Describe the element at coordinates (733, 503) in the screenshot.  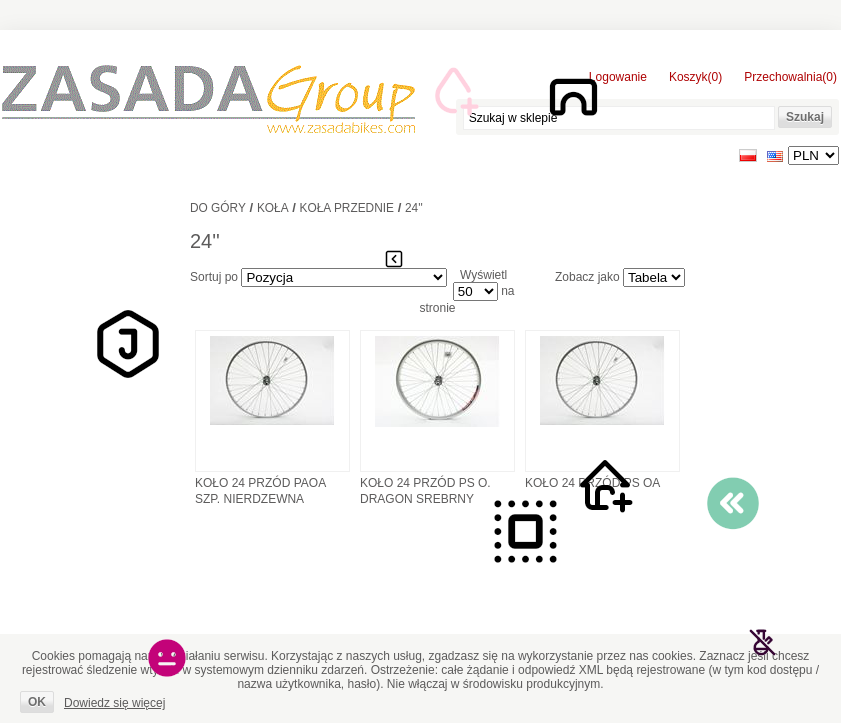
I see `go back to previous section` at that location.